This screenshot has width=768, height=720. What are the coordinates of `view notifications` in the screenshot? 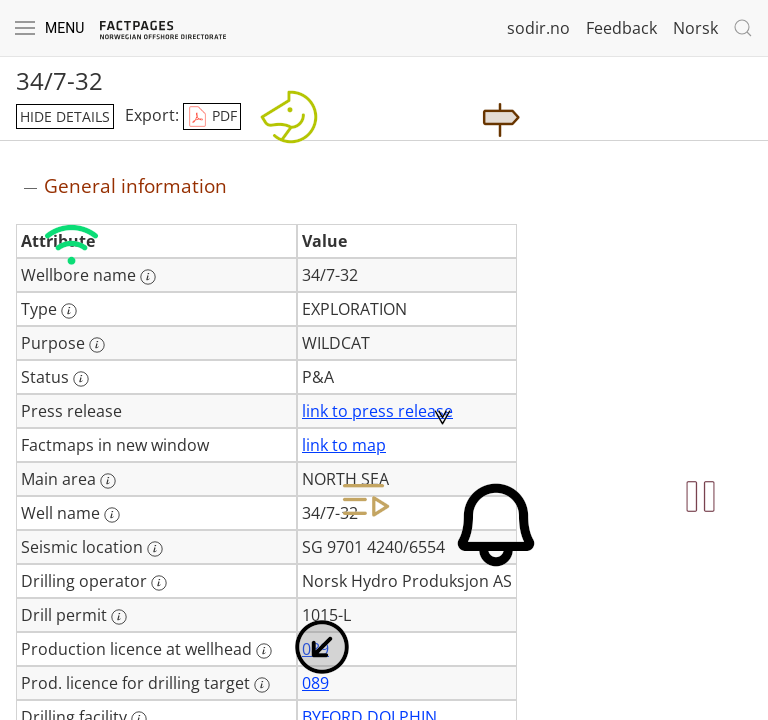 It's located at (496, 525).